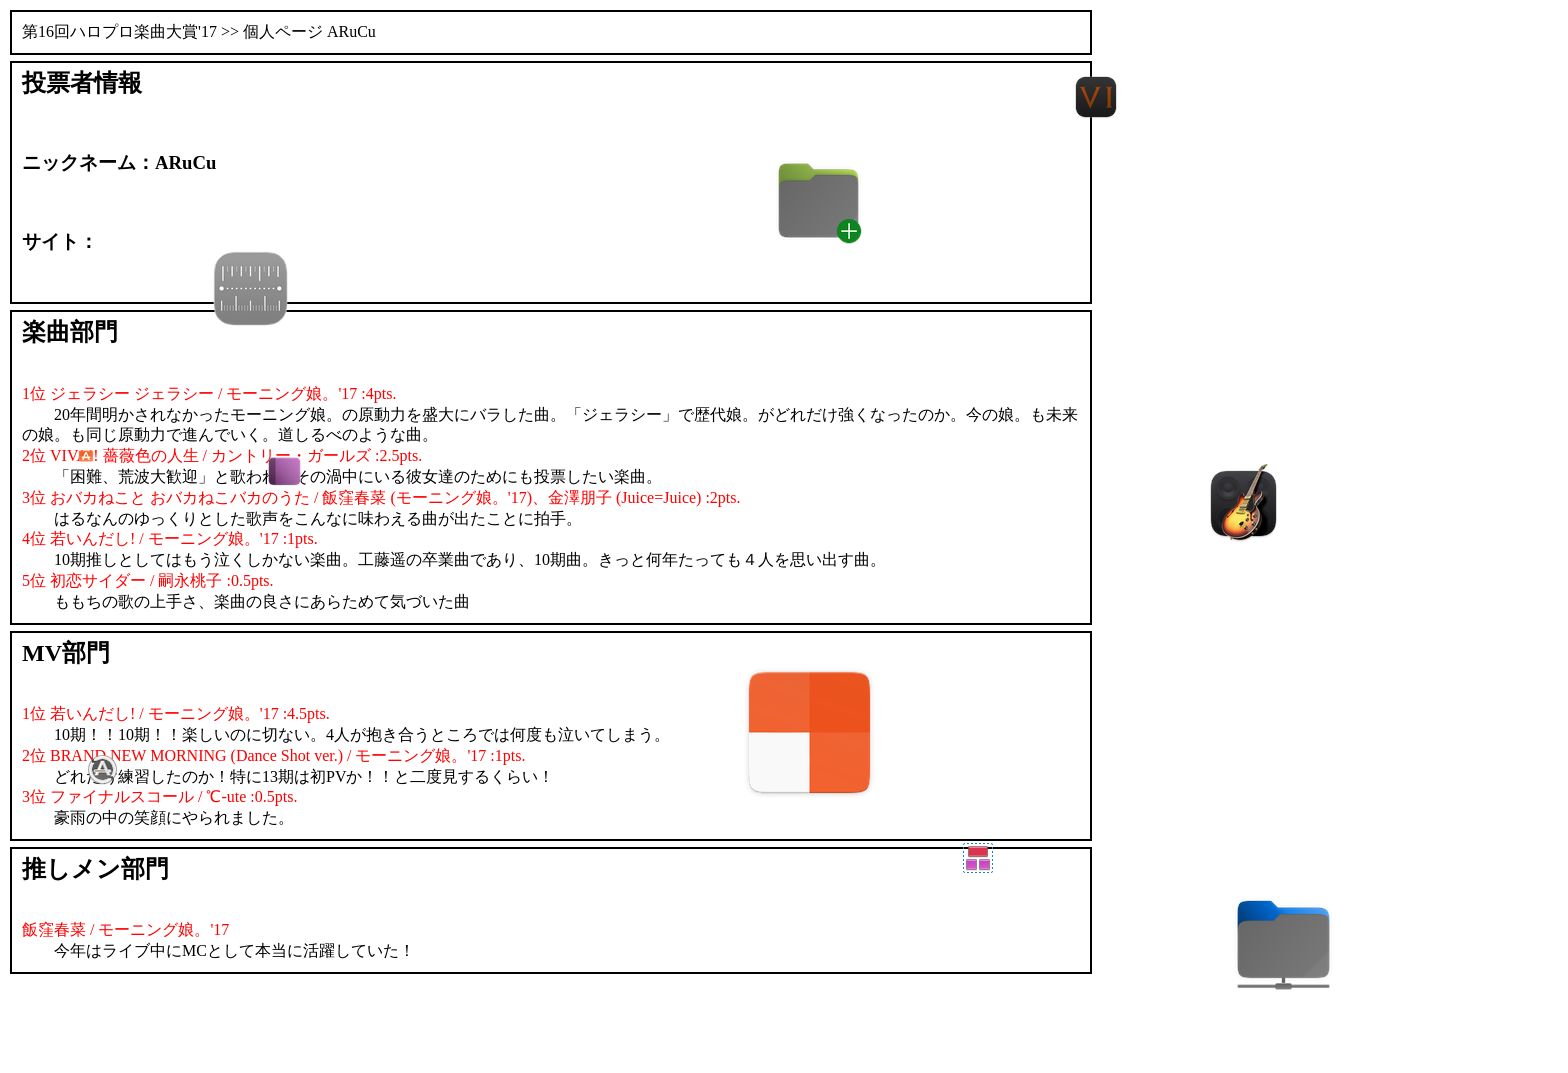 This screenshot has height=1073, width=1568. I want to click on launch Civilization VI, so click(1096, 97).